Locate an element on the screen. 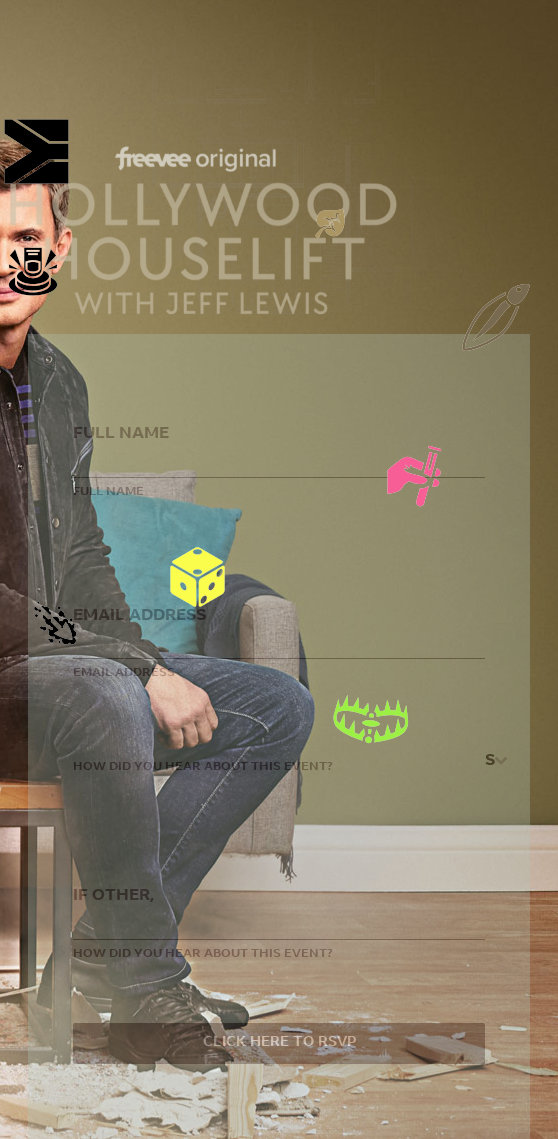 The width and height of the screenshot is (558, 1139). indicates early stage or growth phase in a game is located at coordinates (496, 316).